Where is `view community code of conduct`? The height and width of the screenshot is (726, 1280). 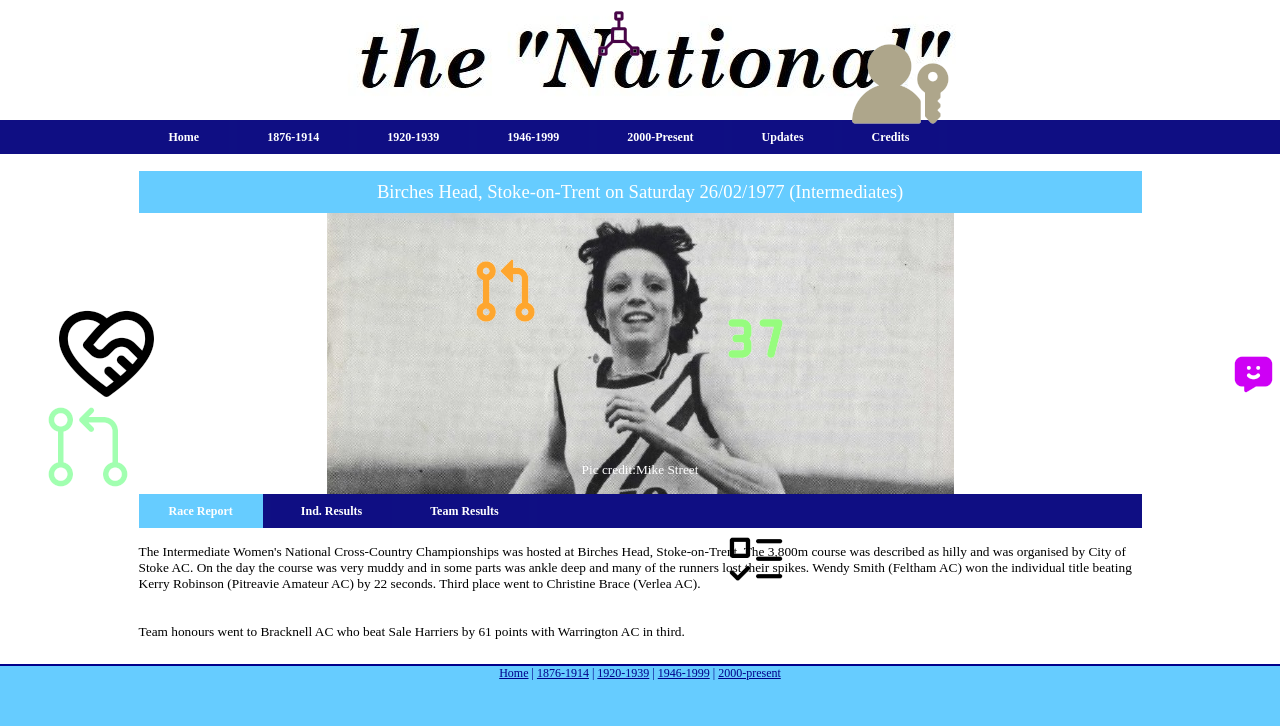 view community code of conduct is located at coordinates (106, 352).